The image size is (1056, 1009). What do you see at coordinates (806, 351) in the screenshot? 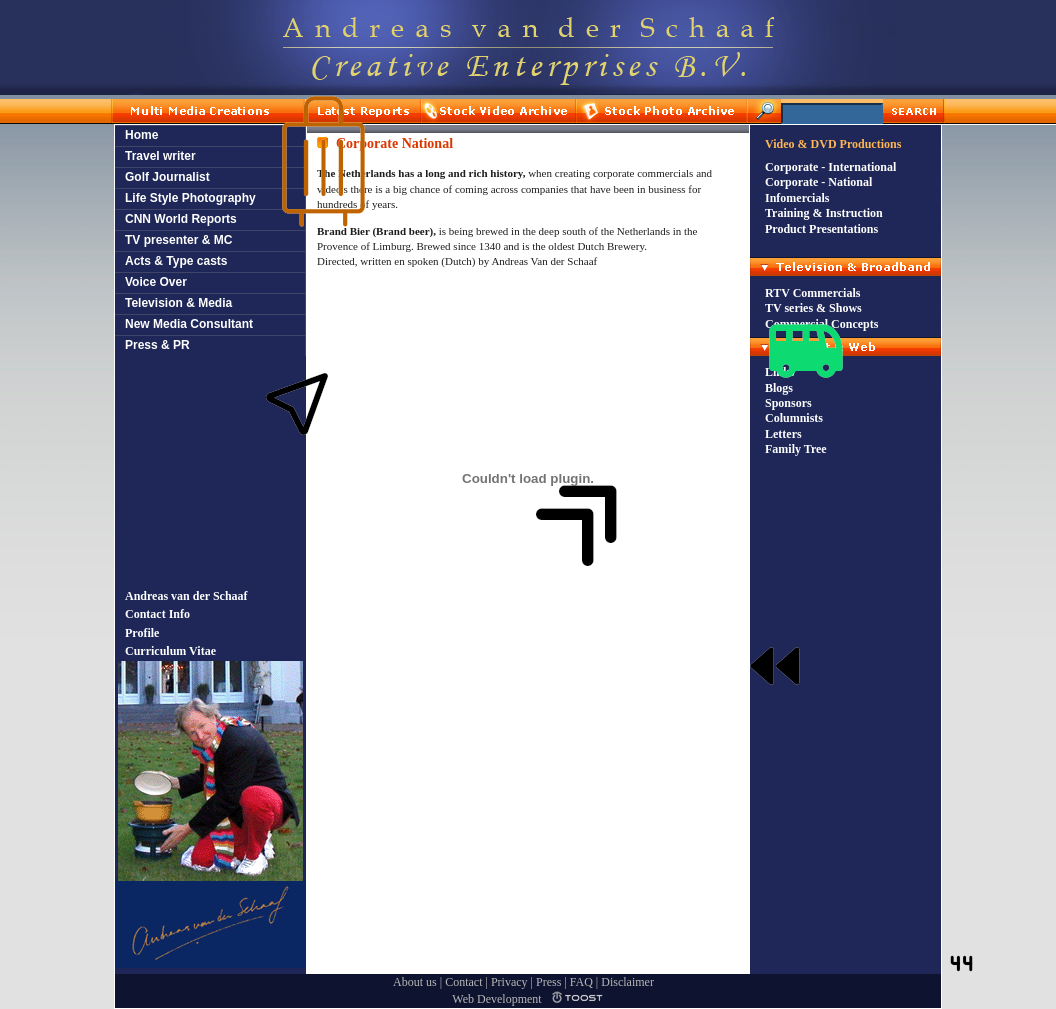
I see `view public transit options` at bounding box center [806, 351].